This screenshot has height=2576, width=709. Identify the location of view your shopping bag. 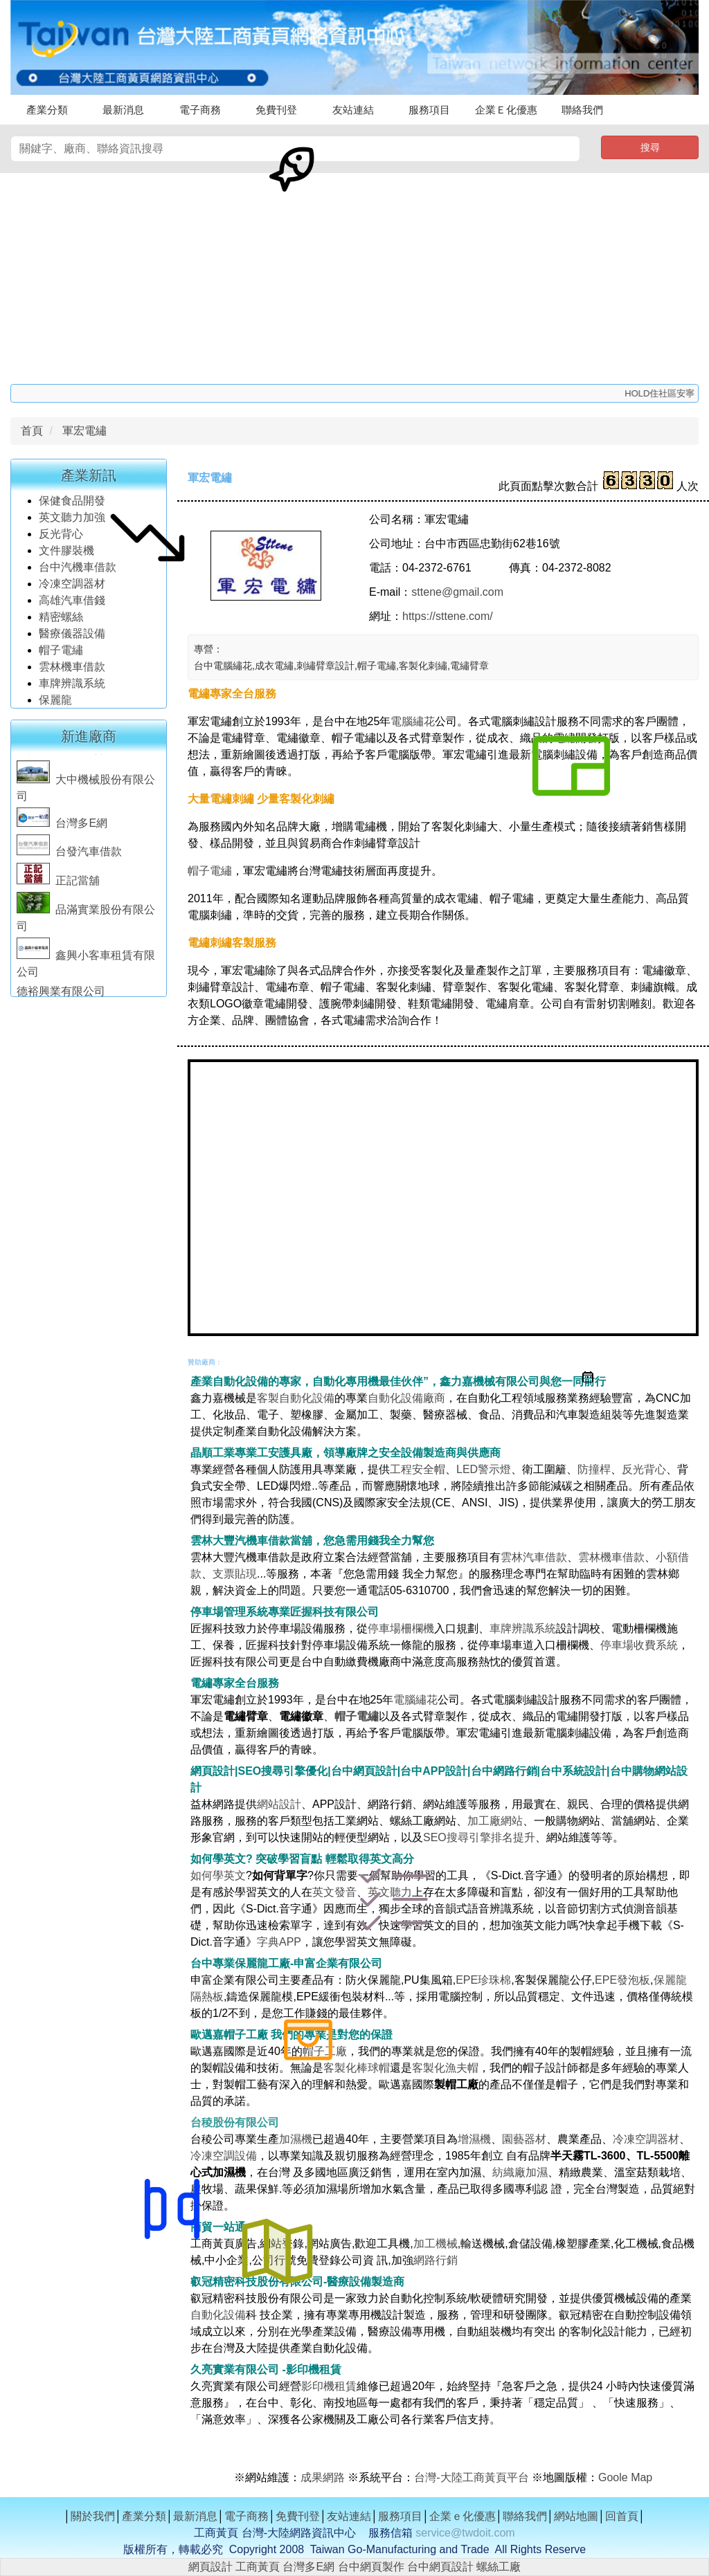
(308, 2040).